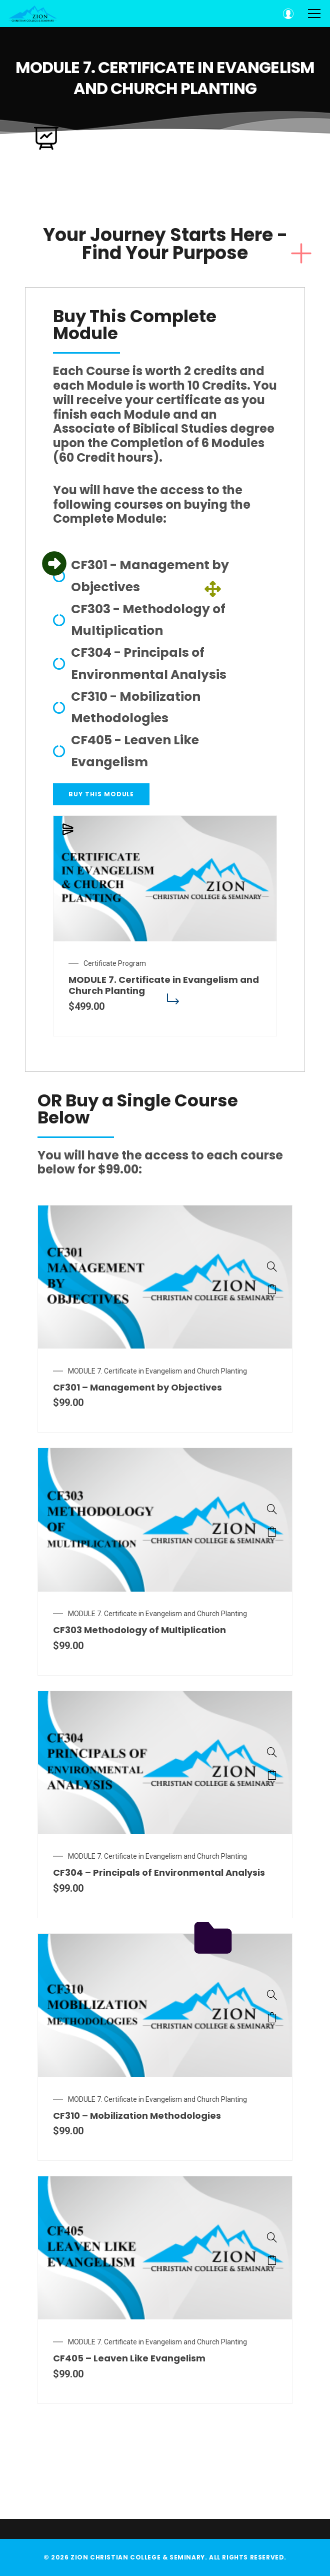  I want to click on open file folder, so click(213, 1938).